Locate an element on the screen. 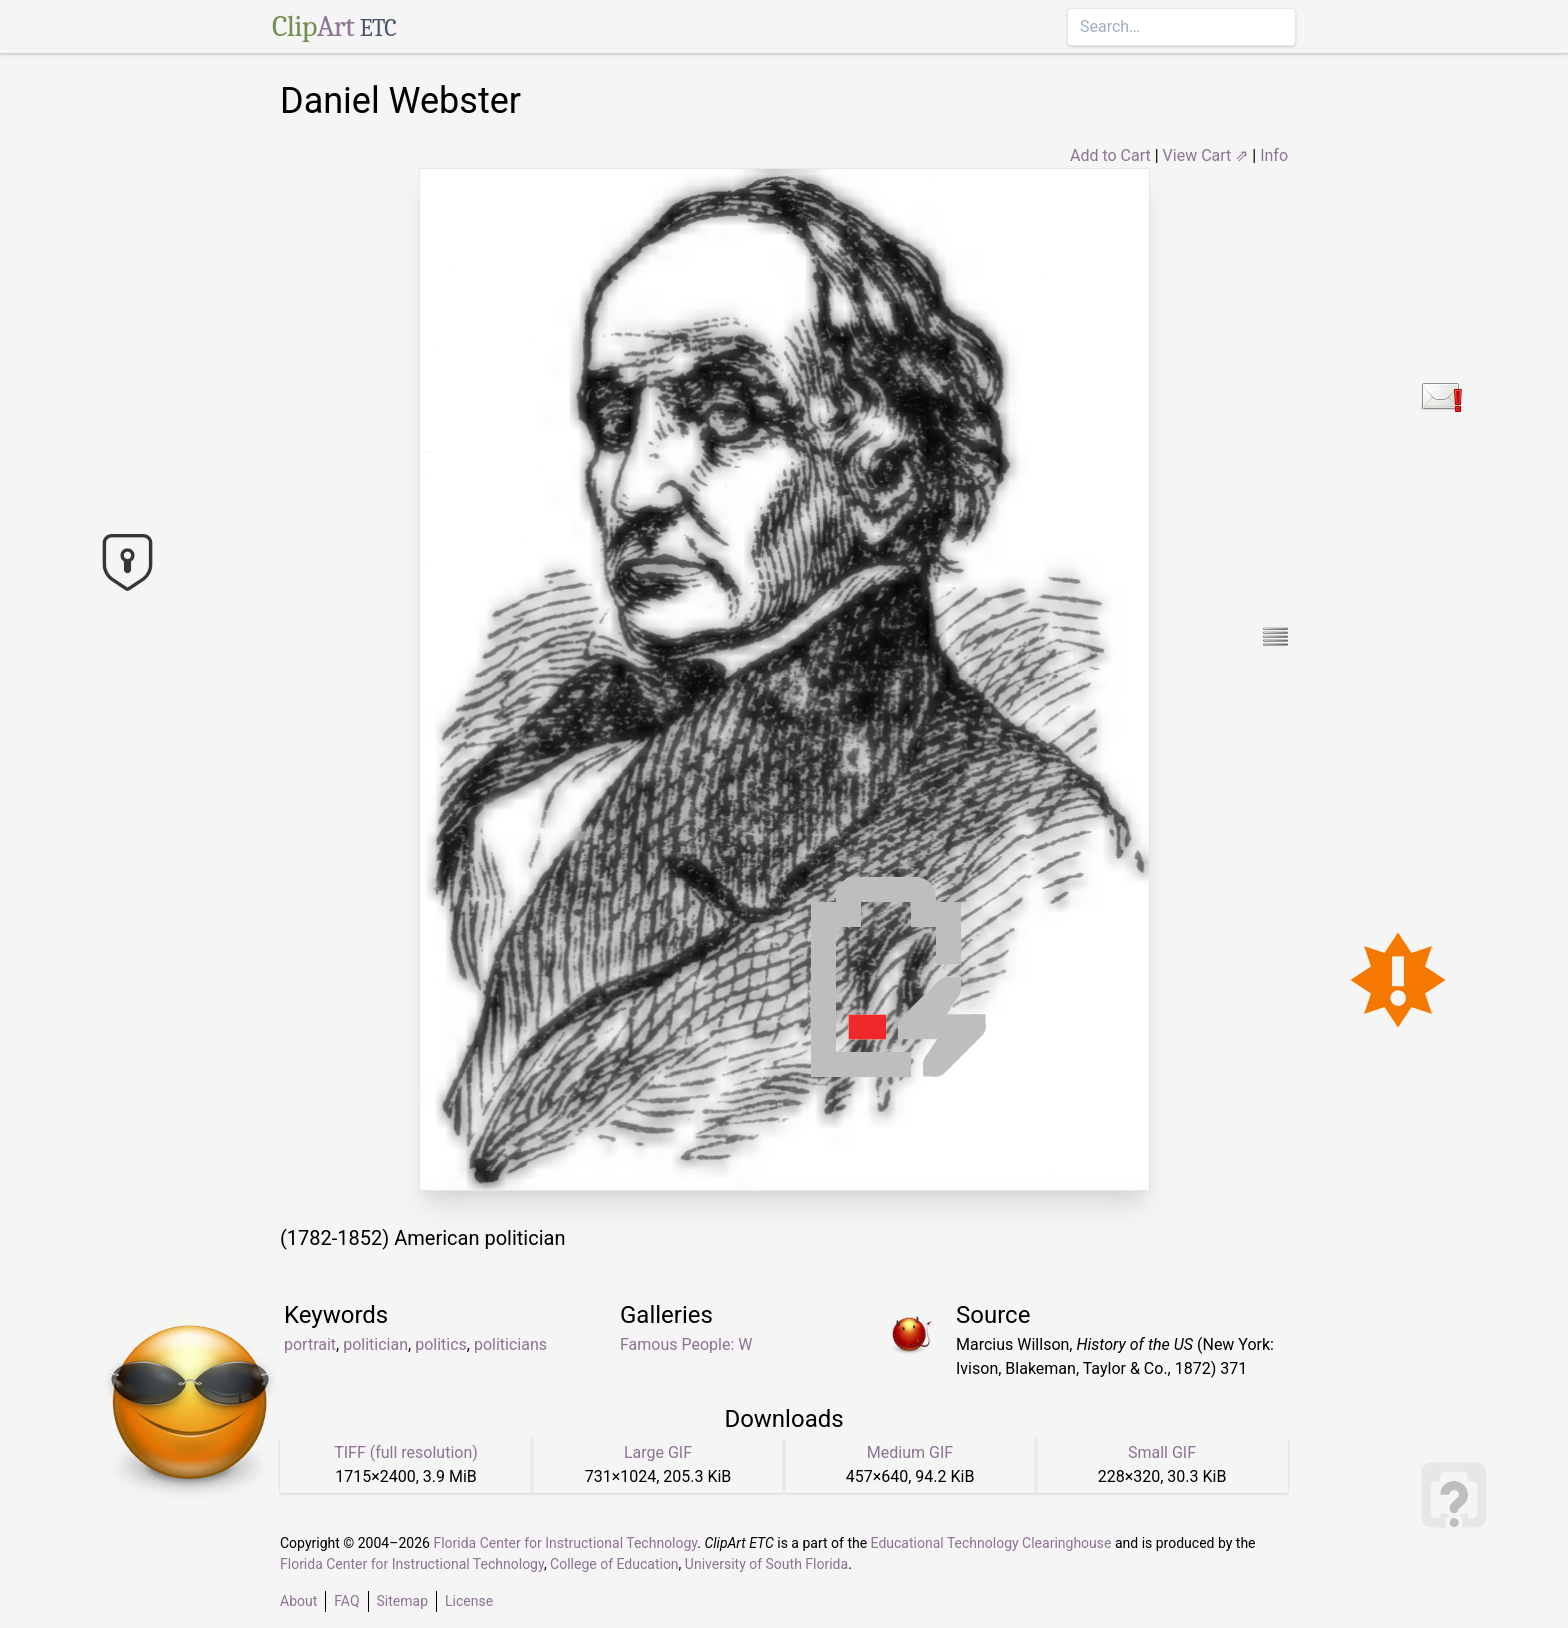 The width and height of the screenshot is (1568, 1628). mark email as important is located at coordinates (1440, 396).